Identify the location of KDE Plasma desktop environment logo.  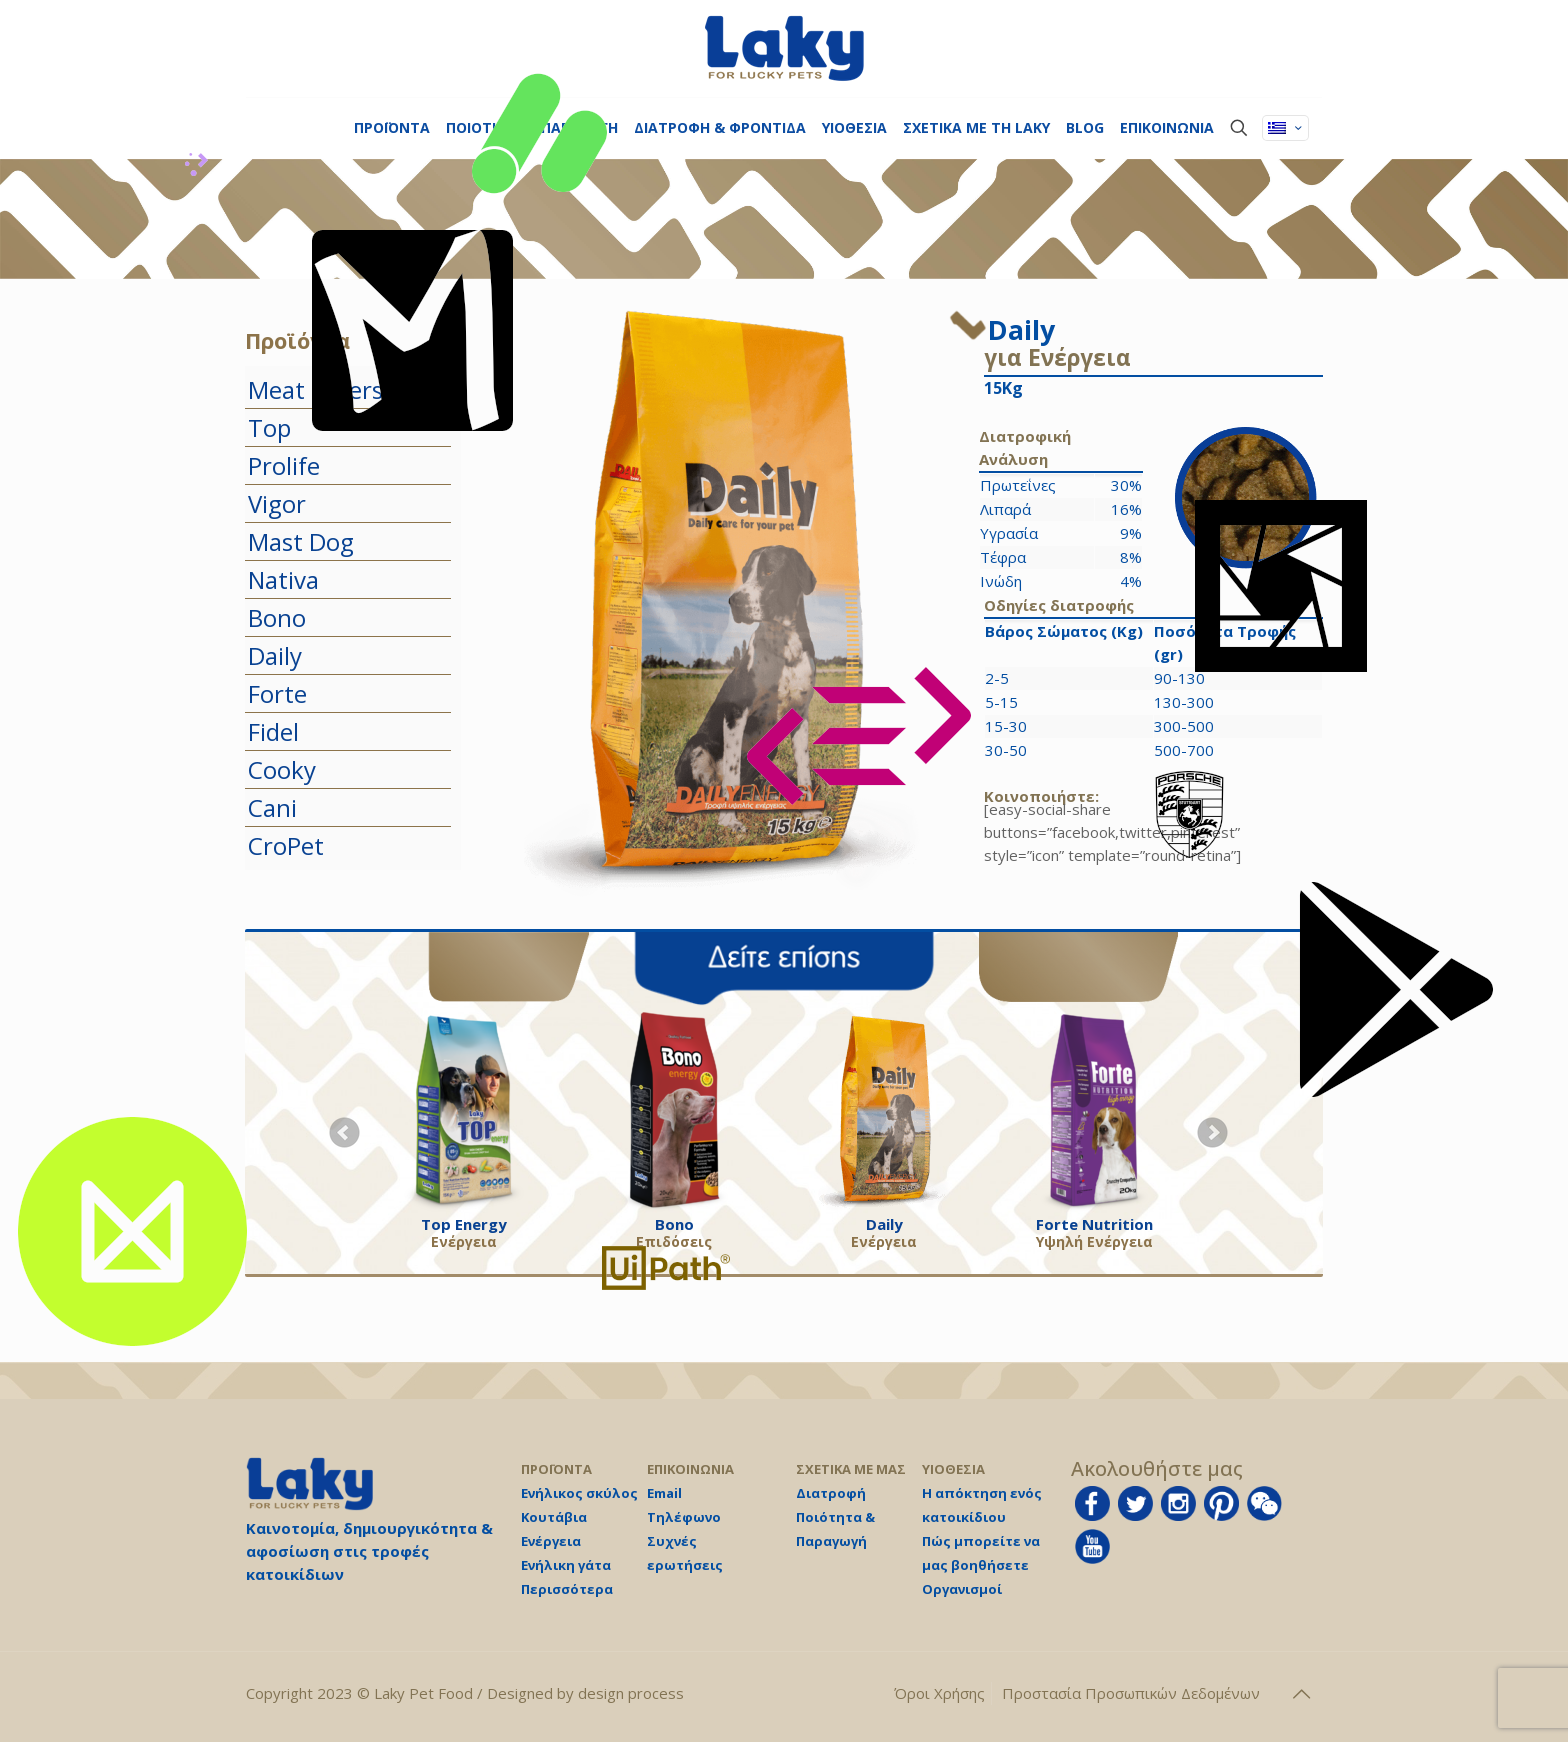
(196, 164).